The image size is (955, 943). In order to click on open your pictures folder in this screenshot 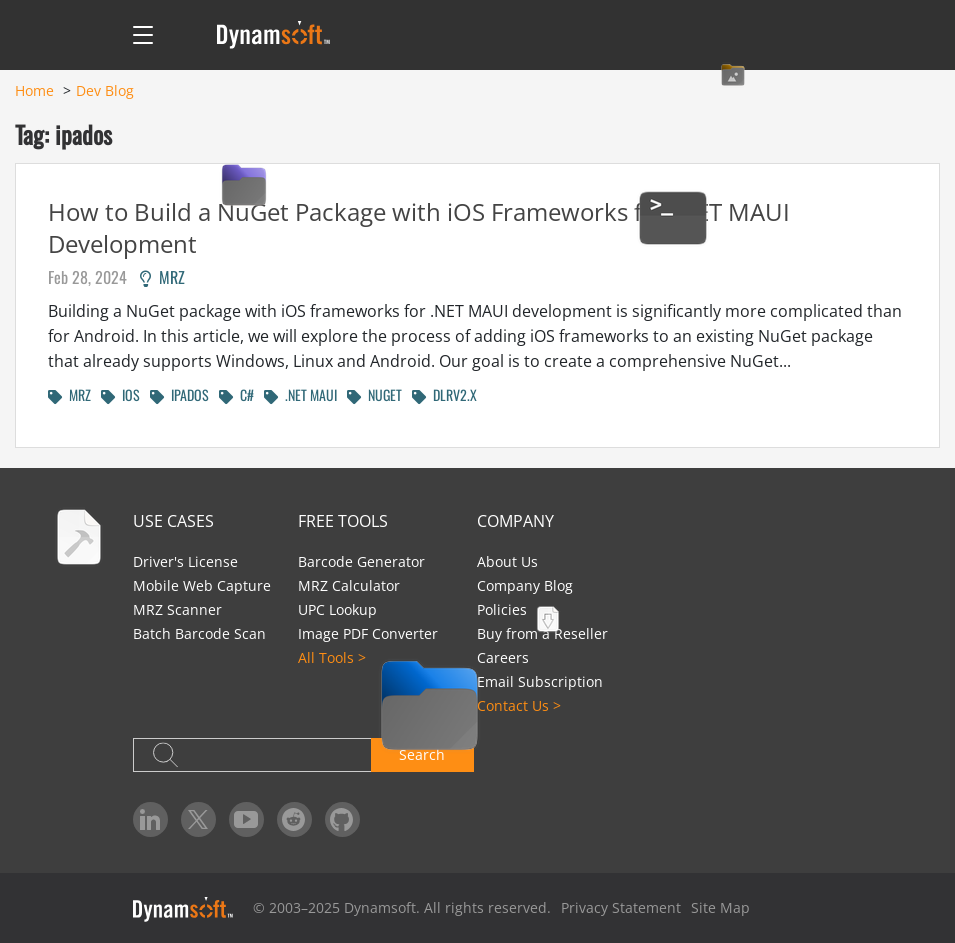, I will do `click(733, 75)`.